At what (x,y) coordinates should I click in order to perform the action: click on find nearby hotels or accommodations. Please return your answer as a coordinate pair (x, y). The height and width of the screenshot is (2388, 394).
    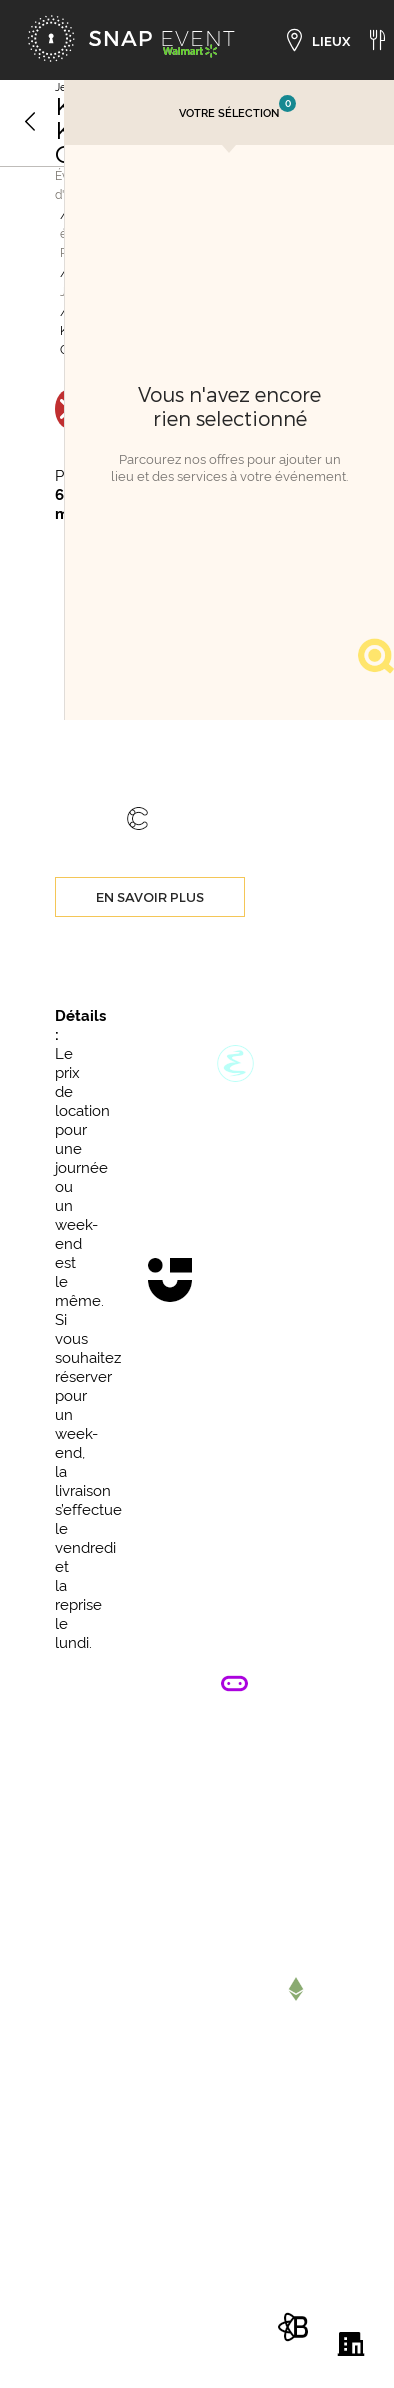
    Looking at the image, I should click on (351, 2344).